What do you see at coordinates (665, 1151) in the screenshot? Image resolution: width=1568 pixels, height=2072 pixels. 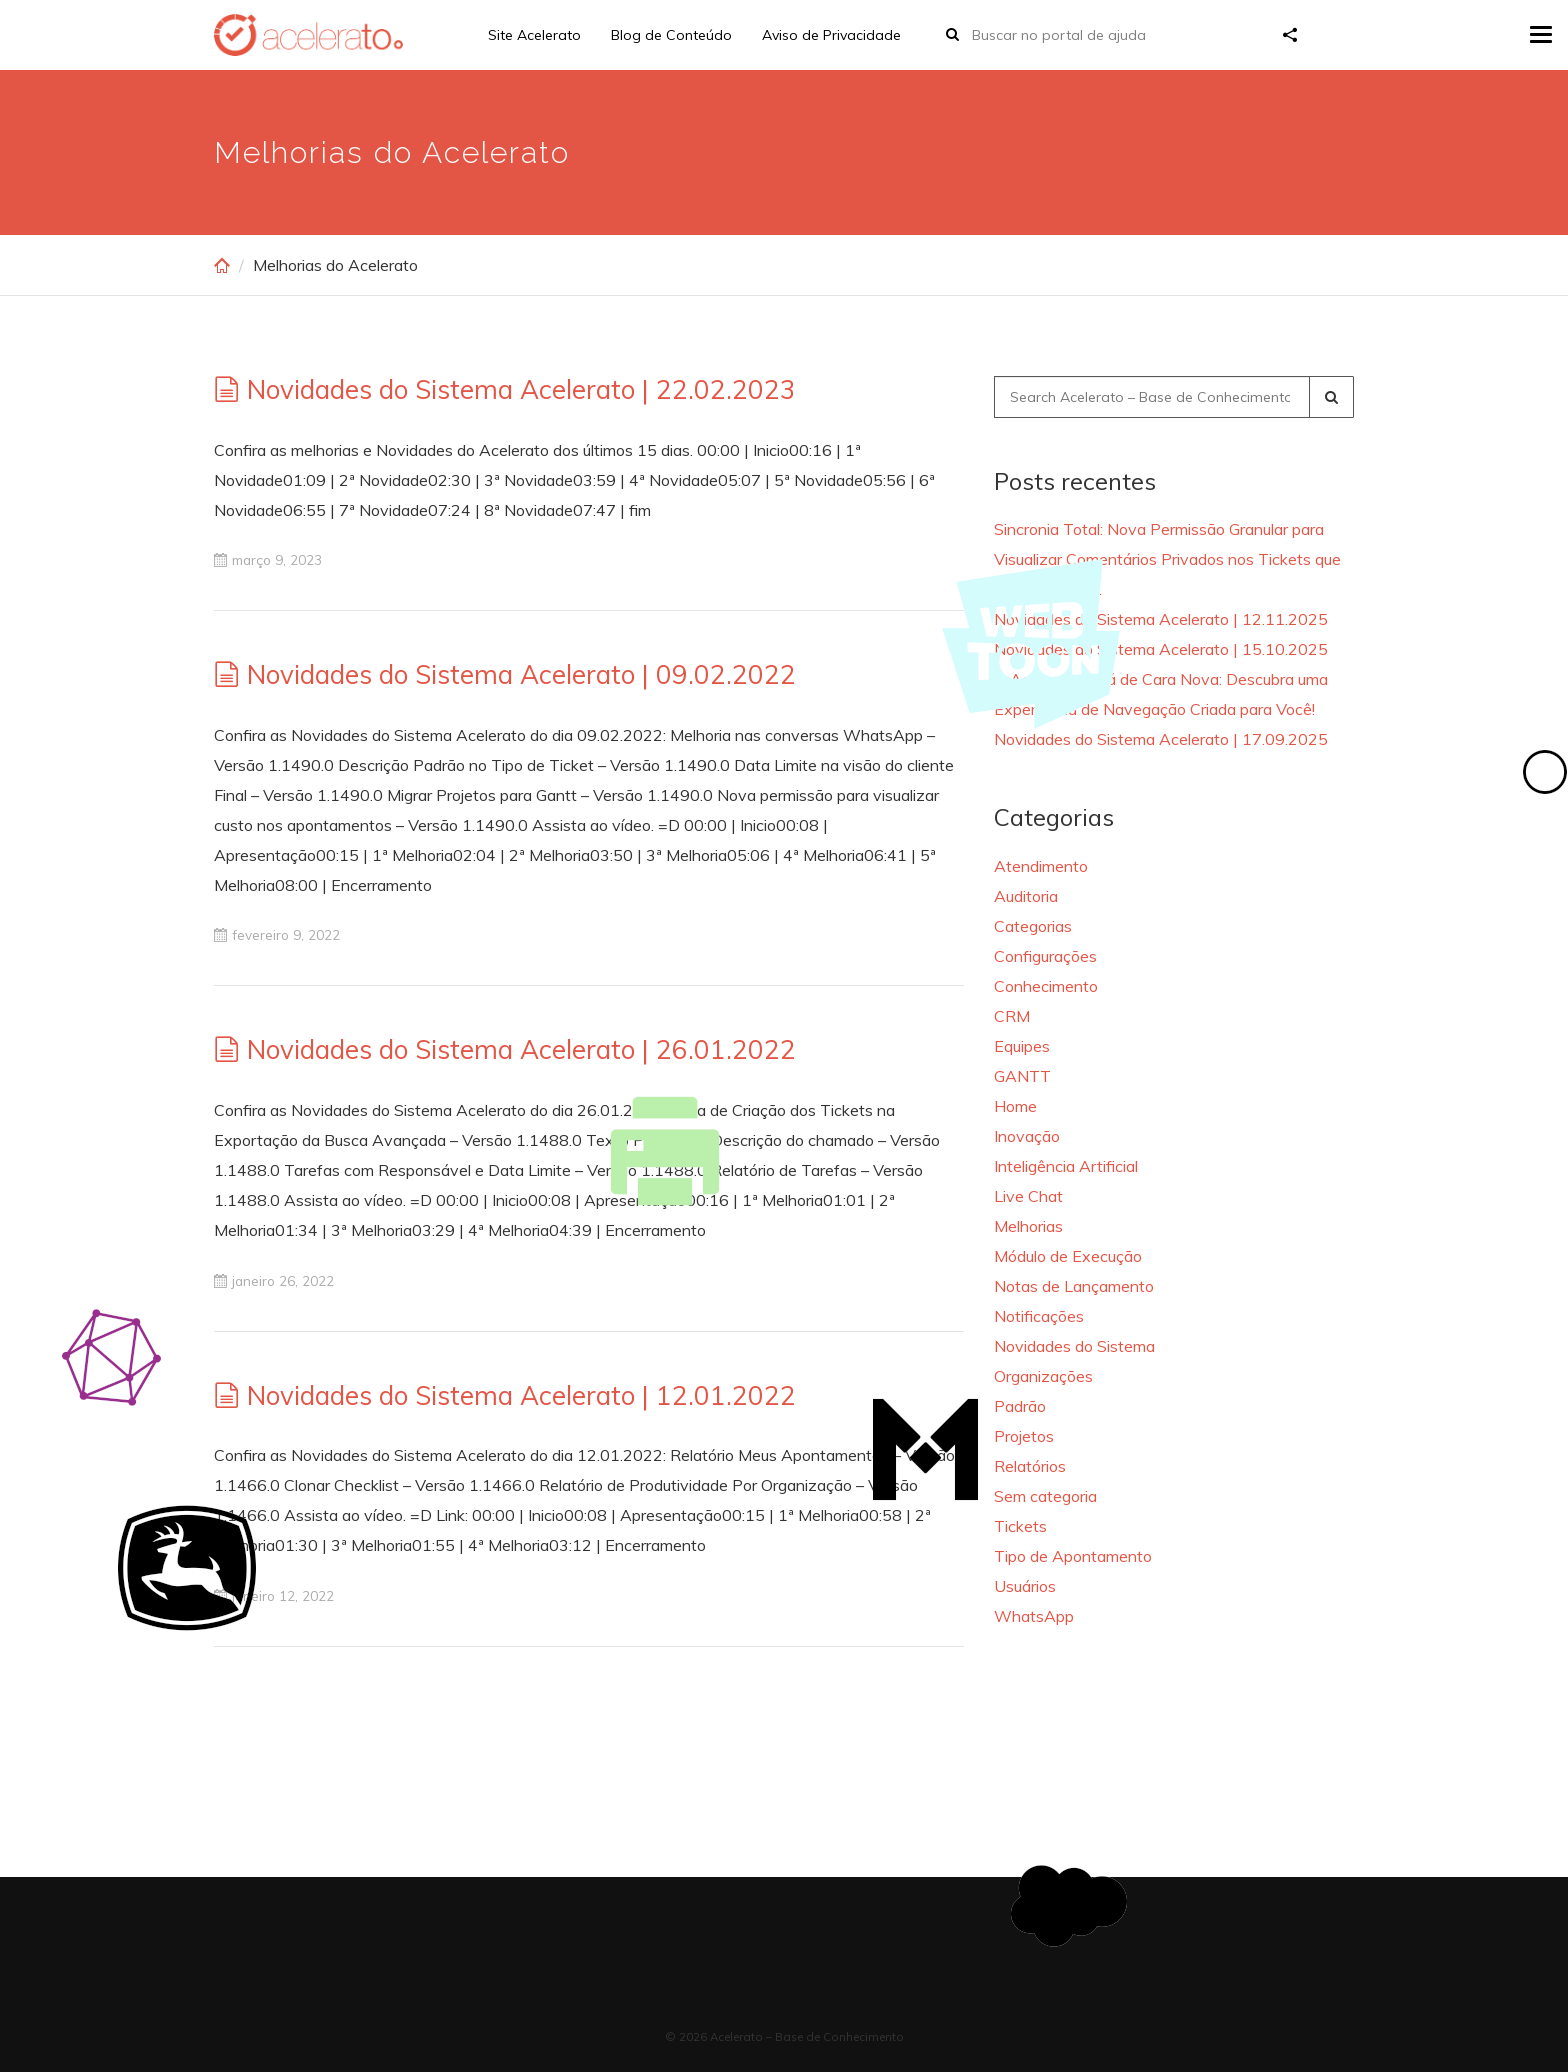 I see `print the current document` at bounding box center [665, 1151].